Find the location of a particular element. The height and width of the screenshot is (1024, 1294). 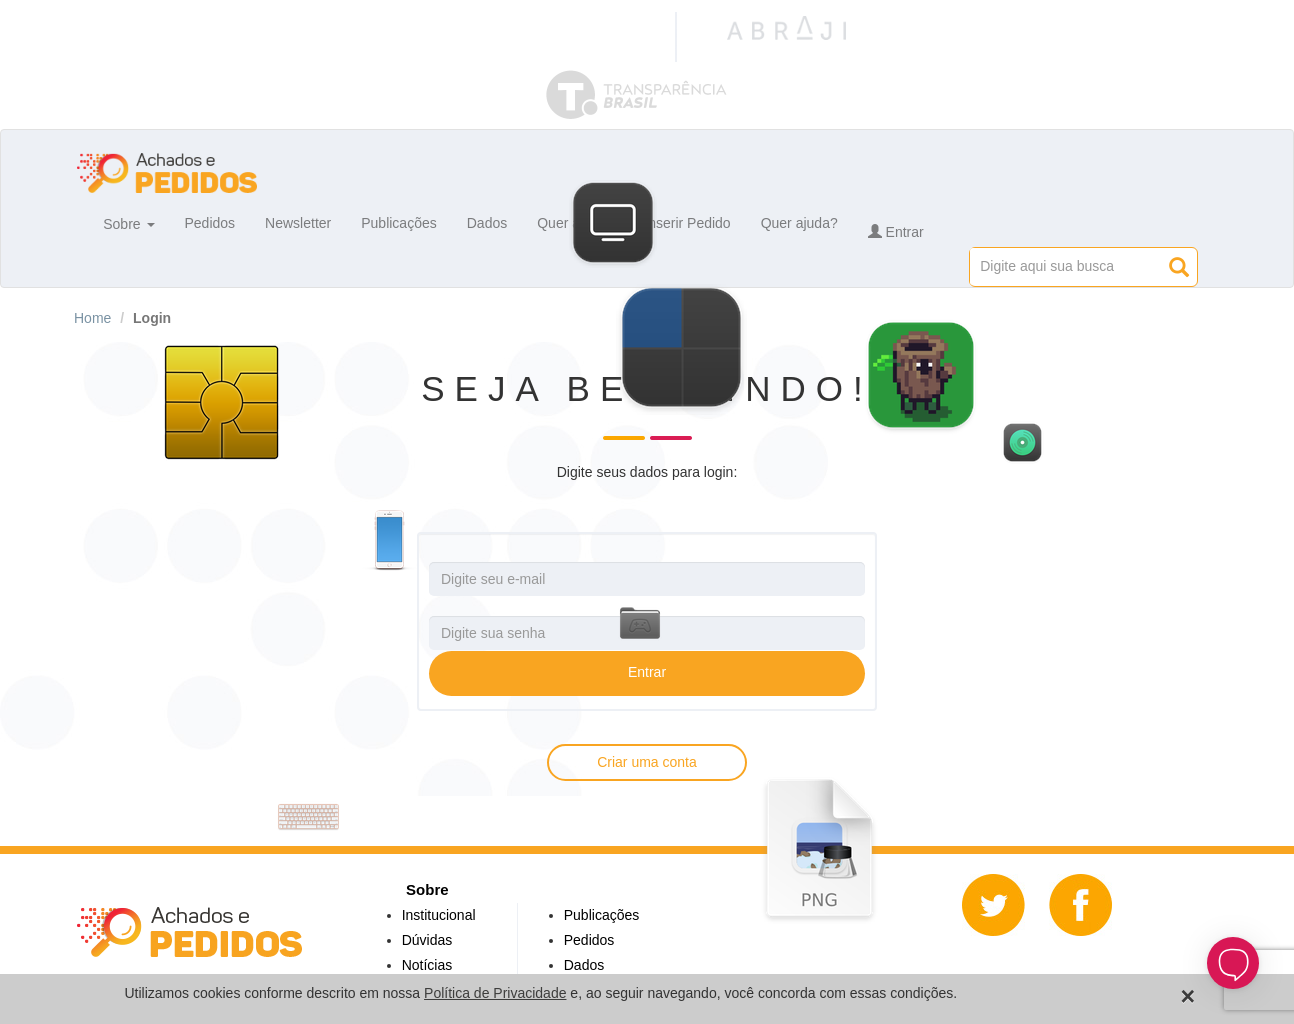

manage connected iPhone device is located at coordinates (389, 540).